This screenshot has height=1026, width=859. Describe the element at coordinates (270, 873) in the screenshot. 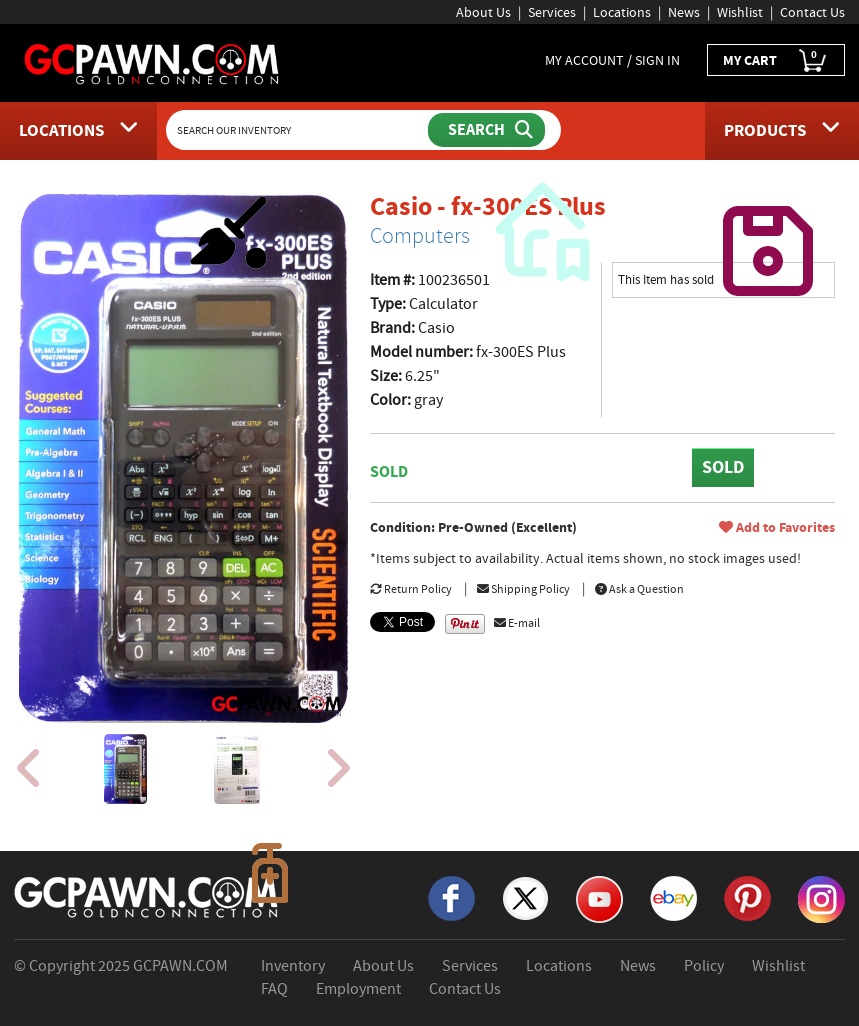

I see `access hygiene or sanitation information` at that location.